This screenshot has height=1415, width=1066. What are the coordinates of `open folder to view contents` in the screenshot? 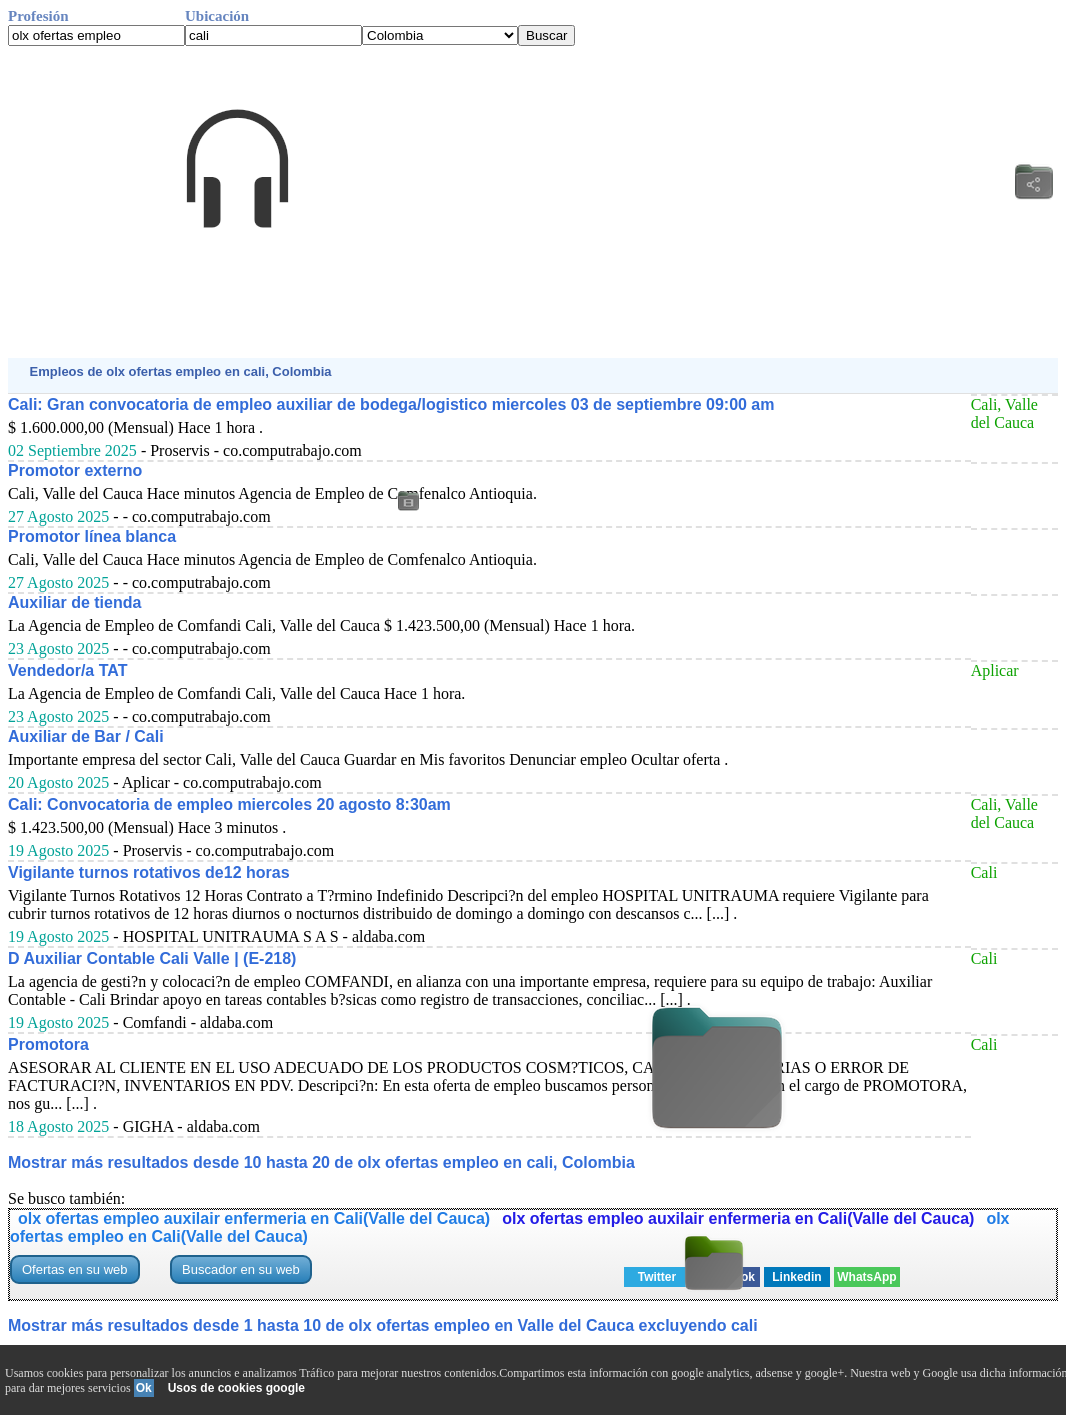 It's located at (717, 1068).